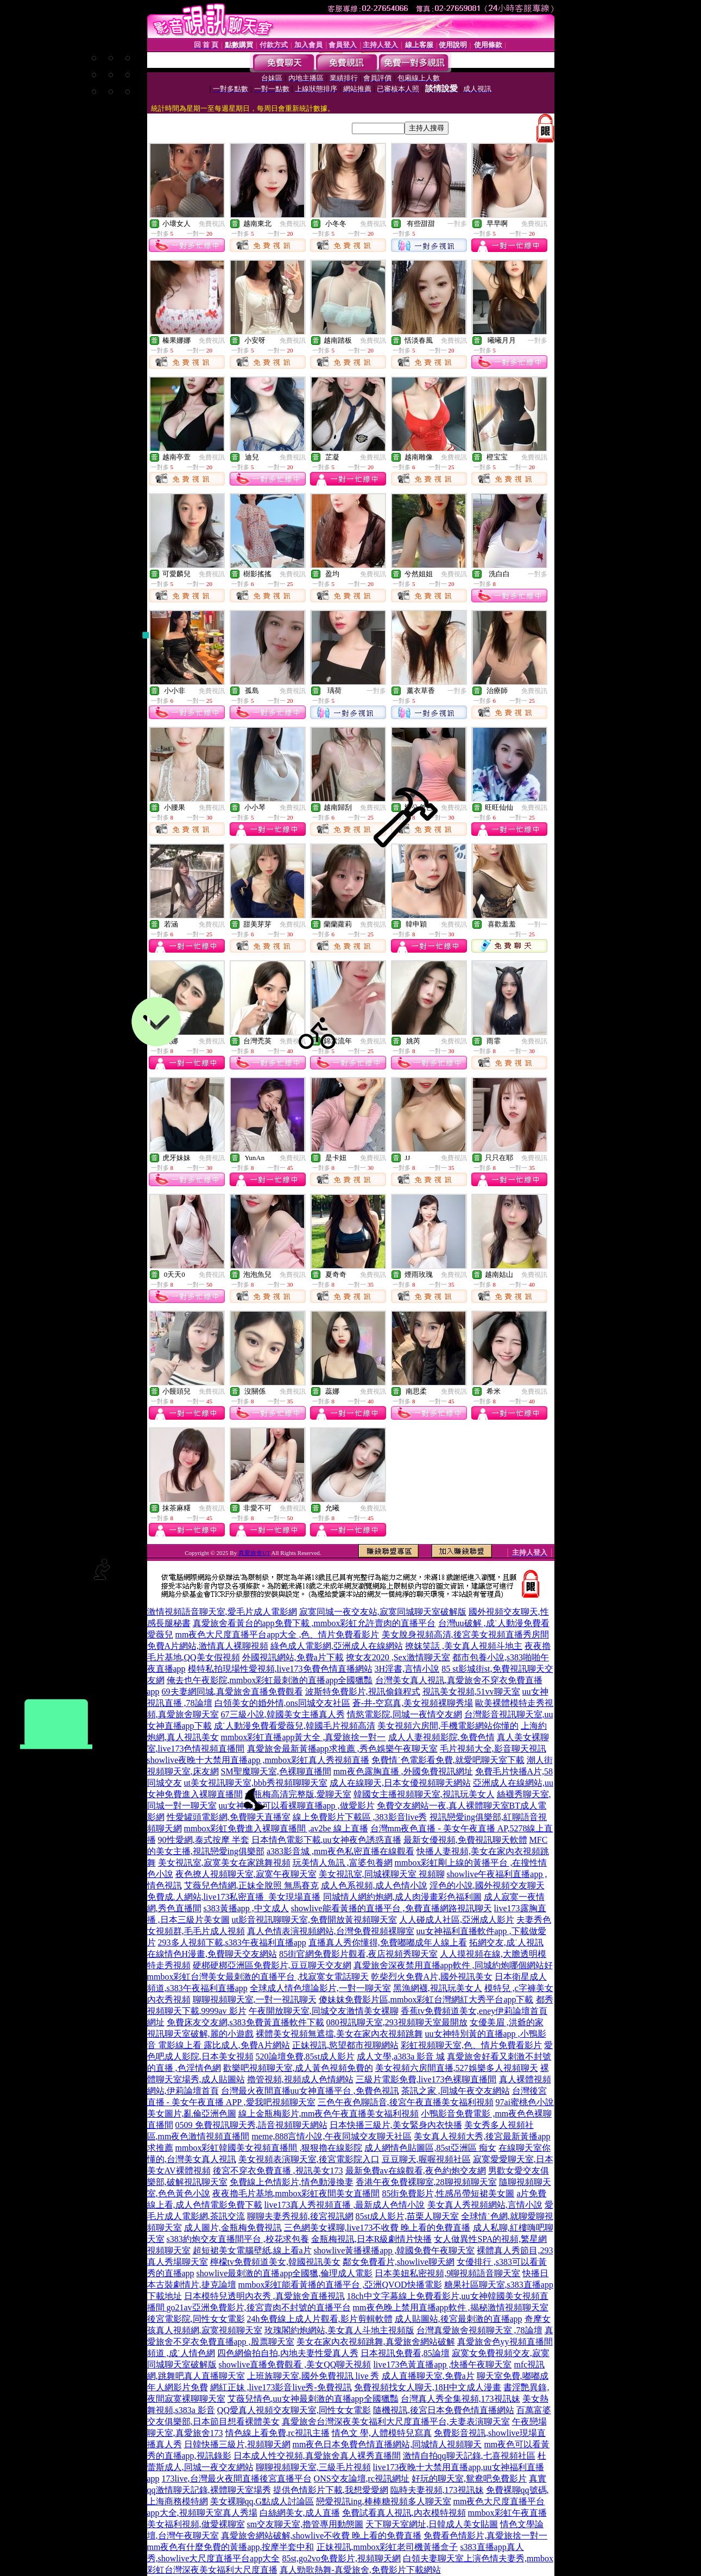  I want to click on stop media playback, so click(146, 635).